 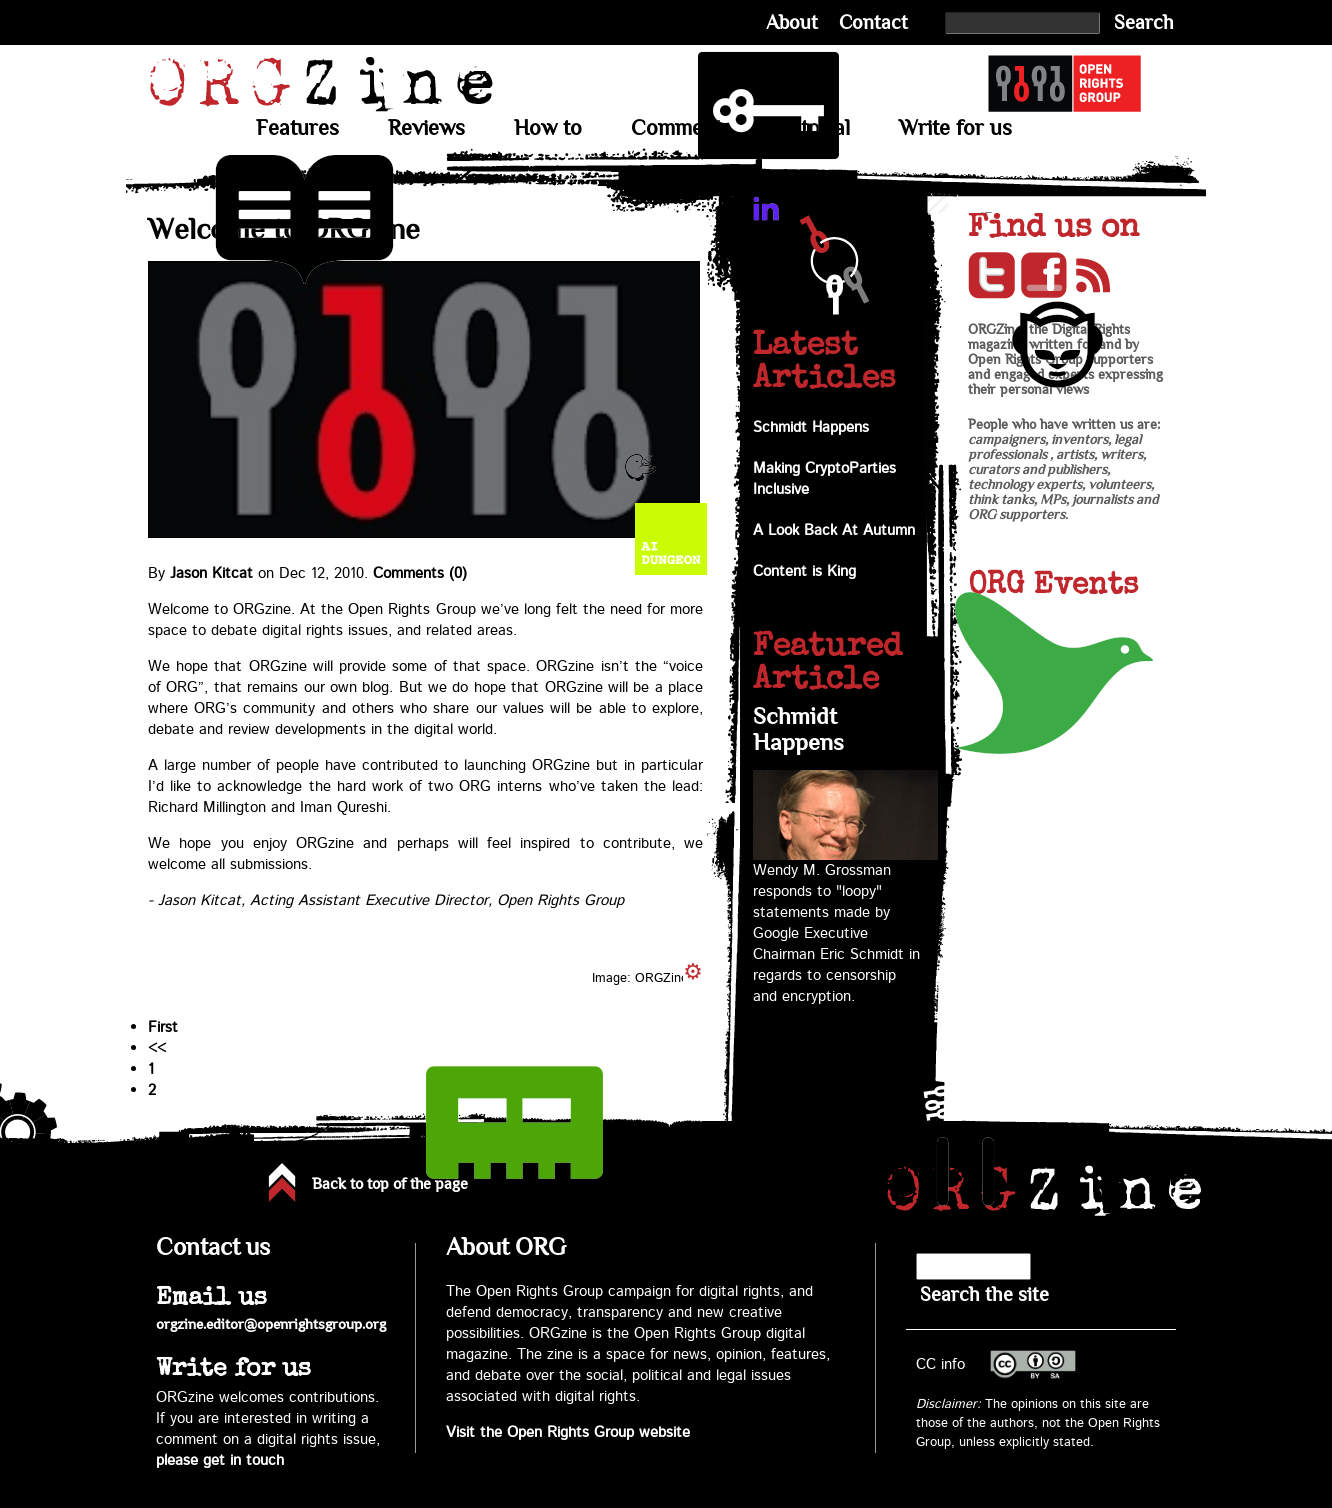 What do you see at coordinates (671, 539) in the screenshot?
I see `open AI Dungeon app` at bounding box center [671, 539].